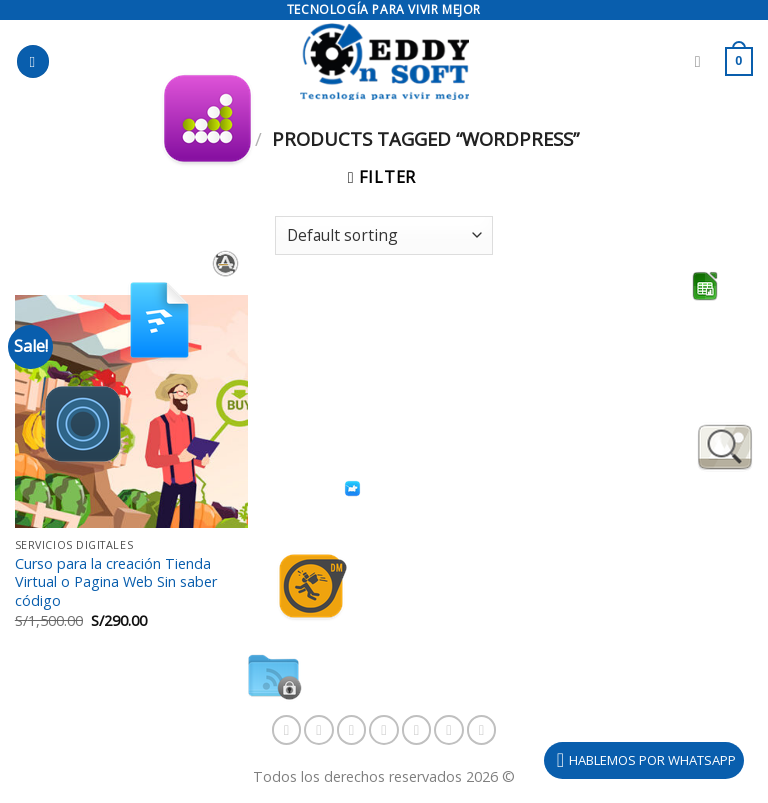 The width and height of the screenshot is (768, 803). What do you see at coordinates (311, 586) in the screenshot?
I see `launch half-life 2: deathmatch` at bounding box center [311, 586].